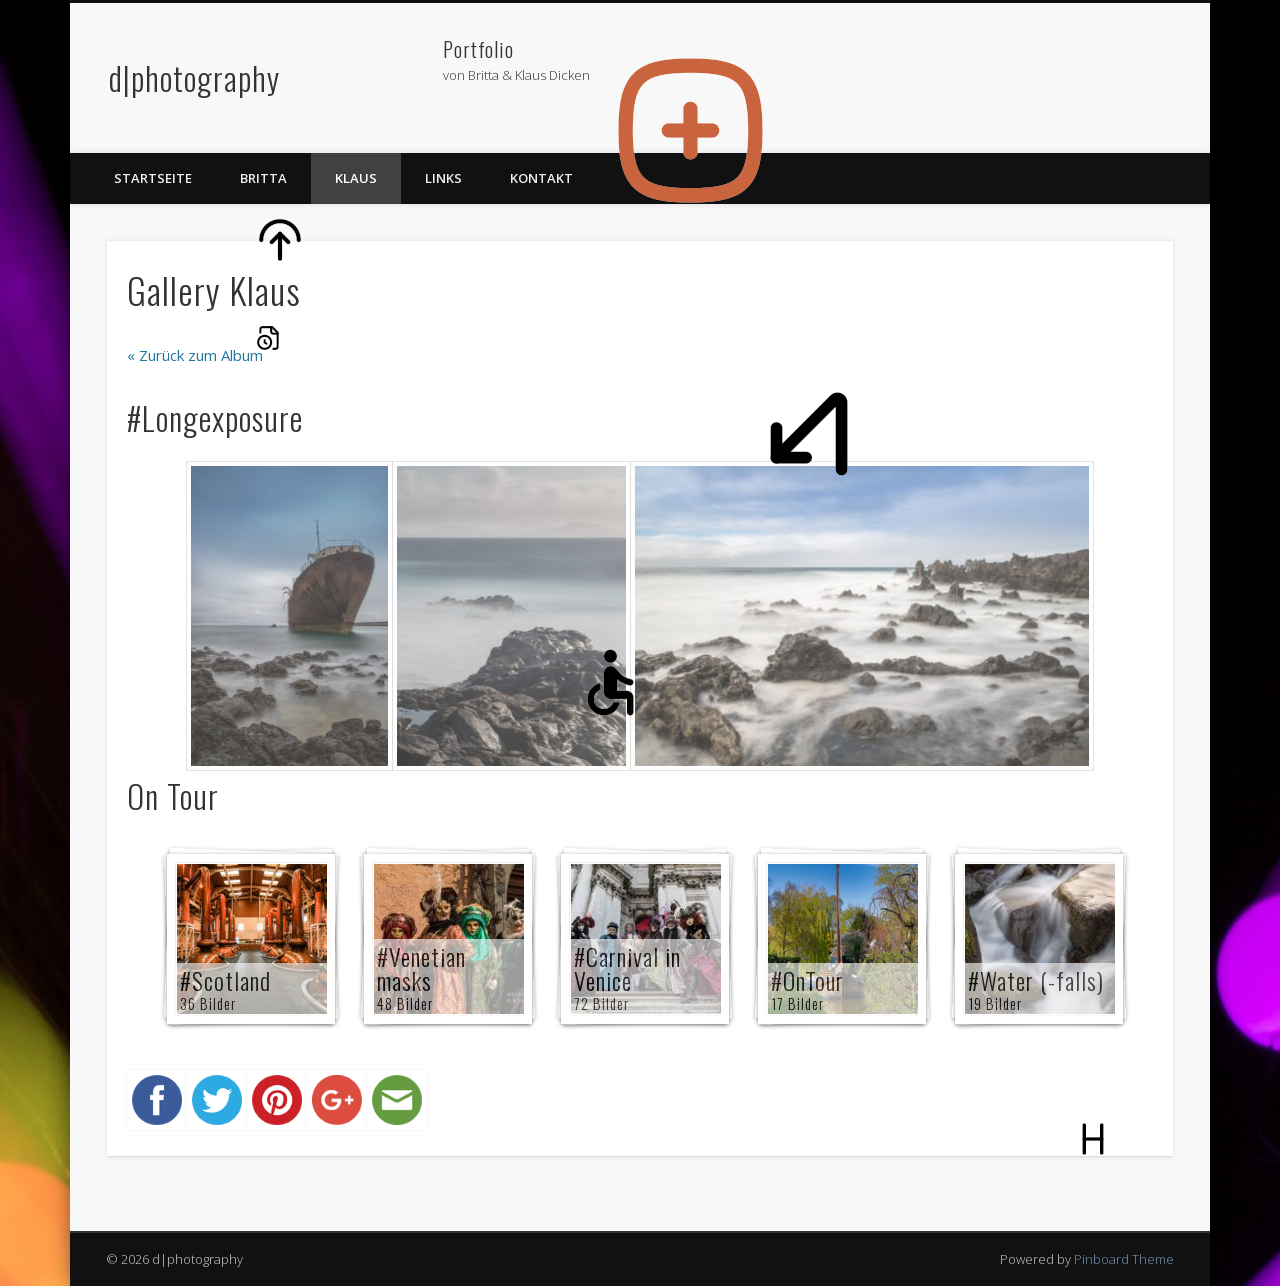  I want to click on indicates a heading or header element, so click(1093, 1139).